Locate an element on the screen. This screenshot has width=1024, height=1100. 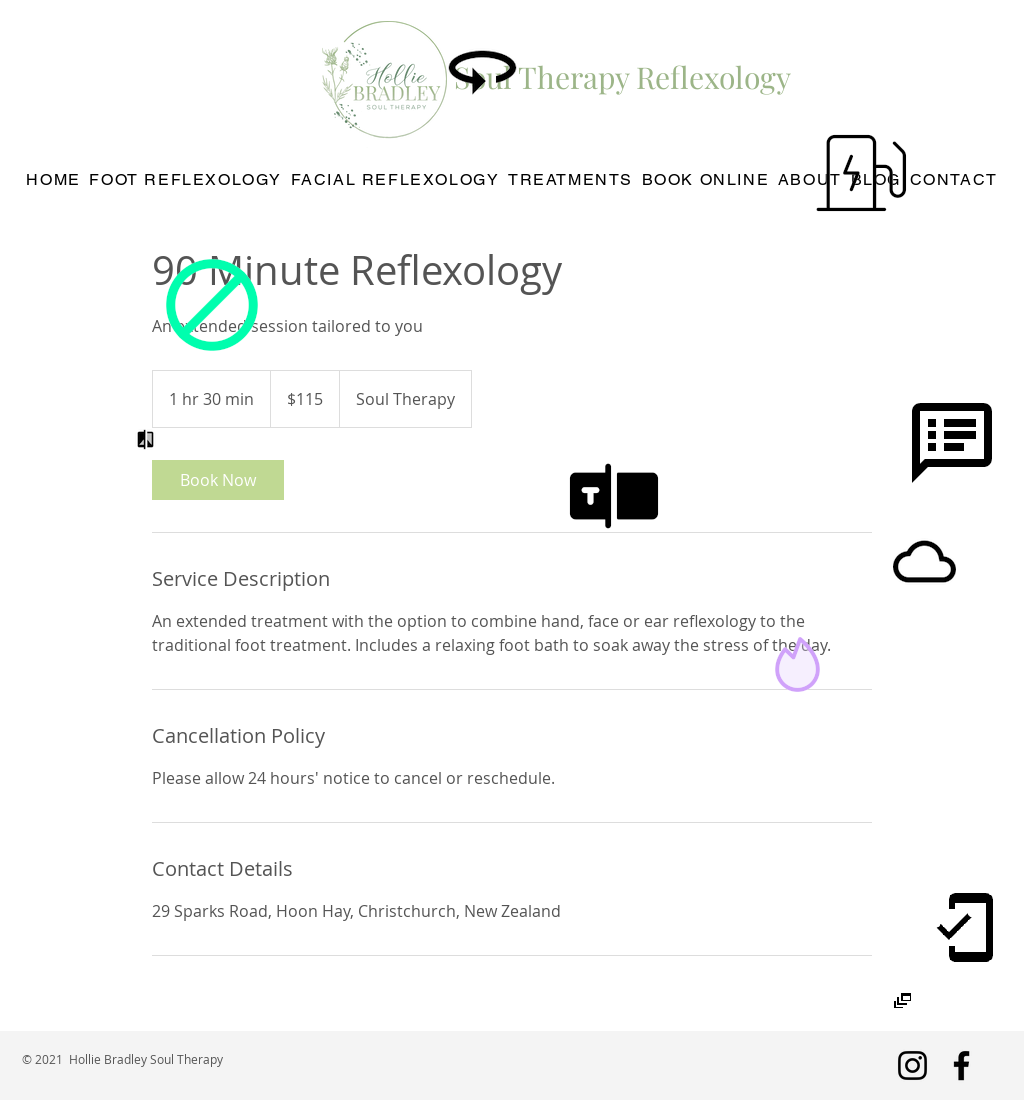
indicates trending or popular content is located at coordinates (797, 665).